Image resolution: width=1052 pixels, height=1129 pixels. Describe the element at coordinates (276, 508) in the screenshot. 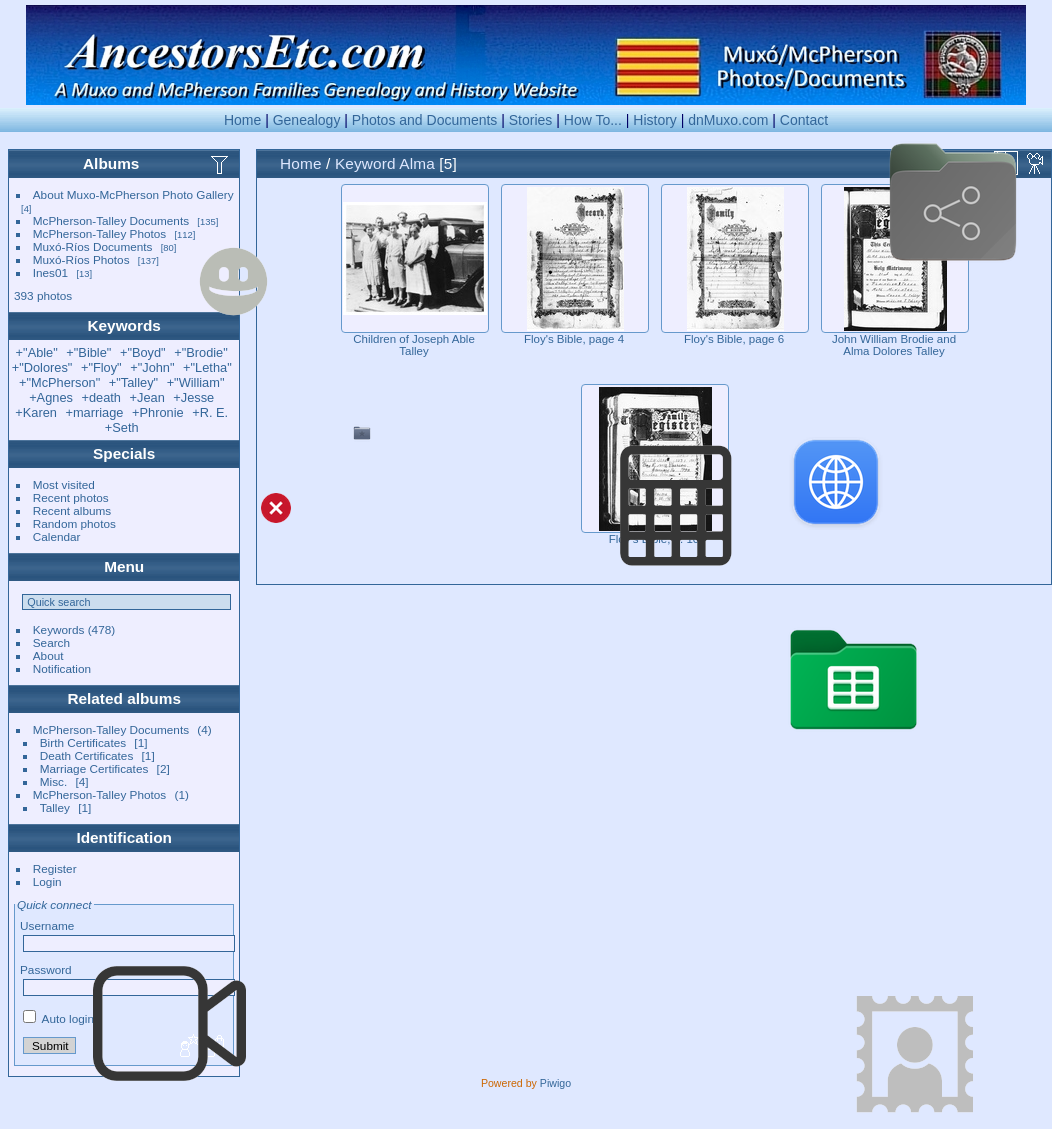

I see `cancel the current action or operation` at that location.